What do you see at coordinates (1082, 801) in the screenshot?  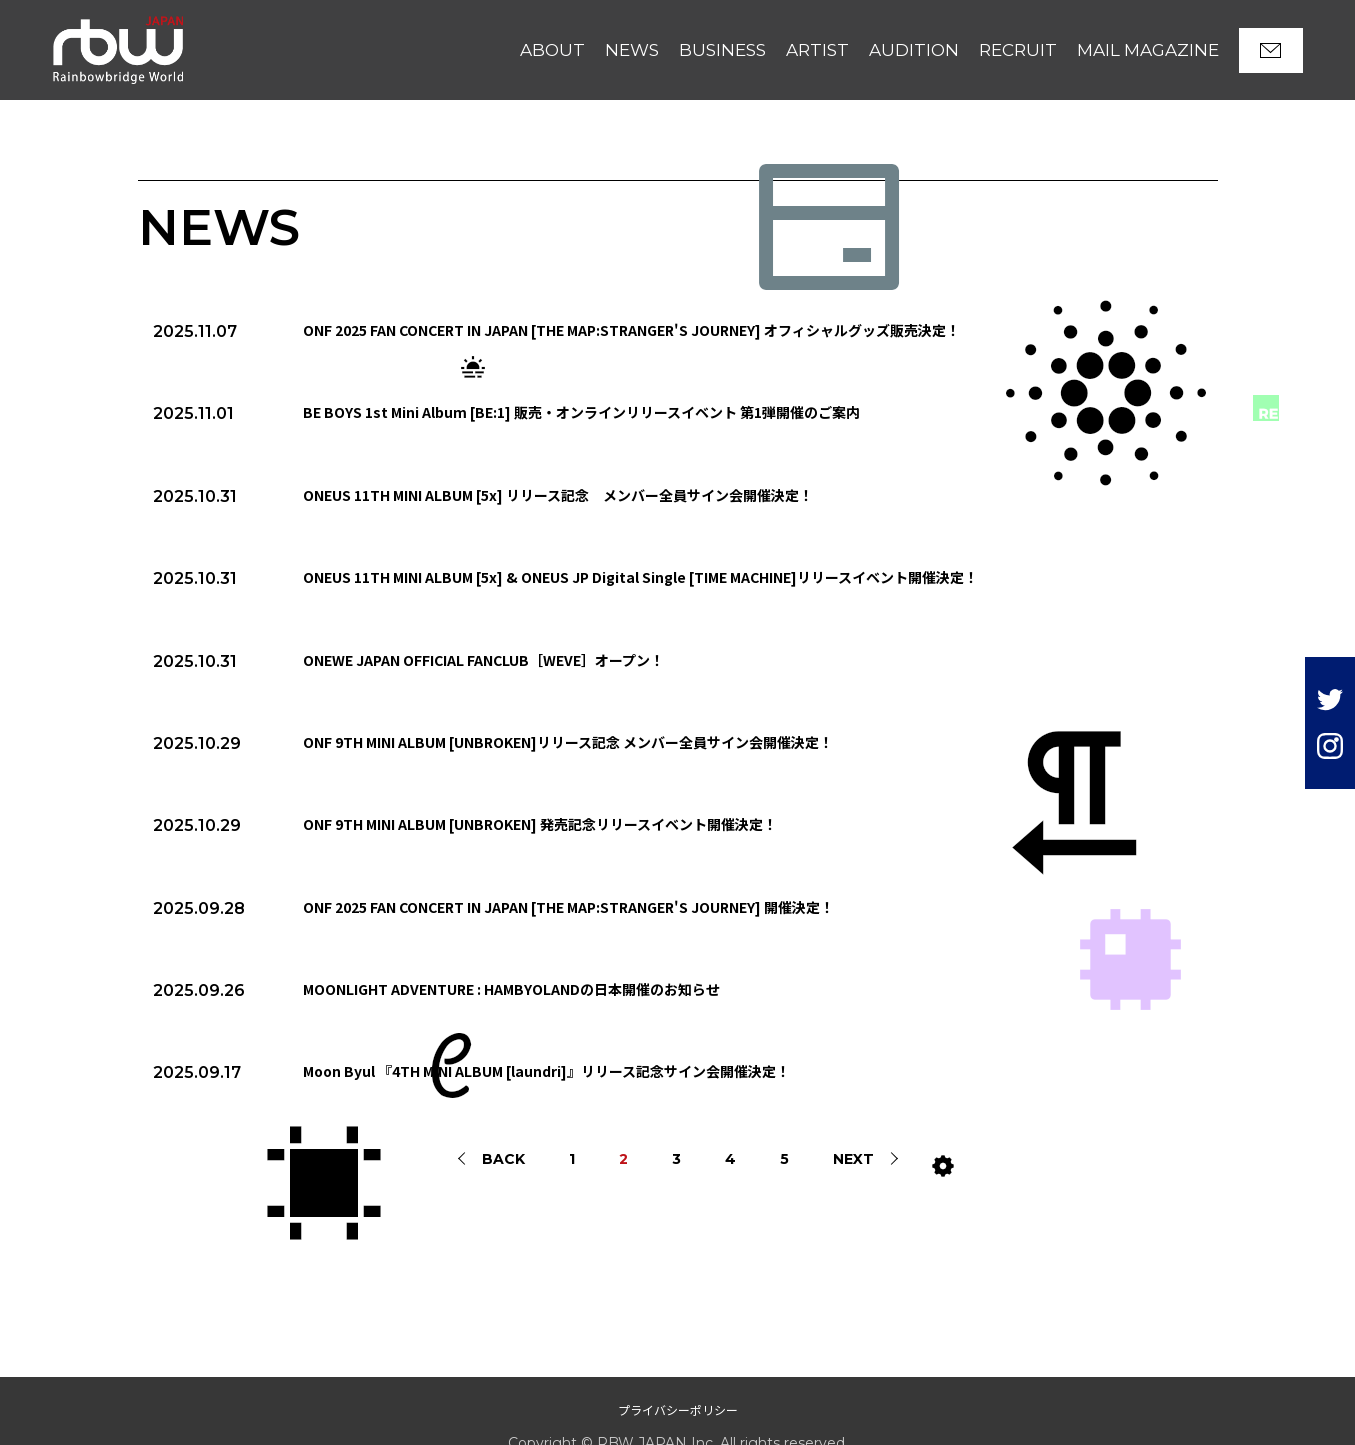 I see `switch text direction to right-to-left` at bounding box center [1082, 801].